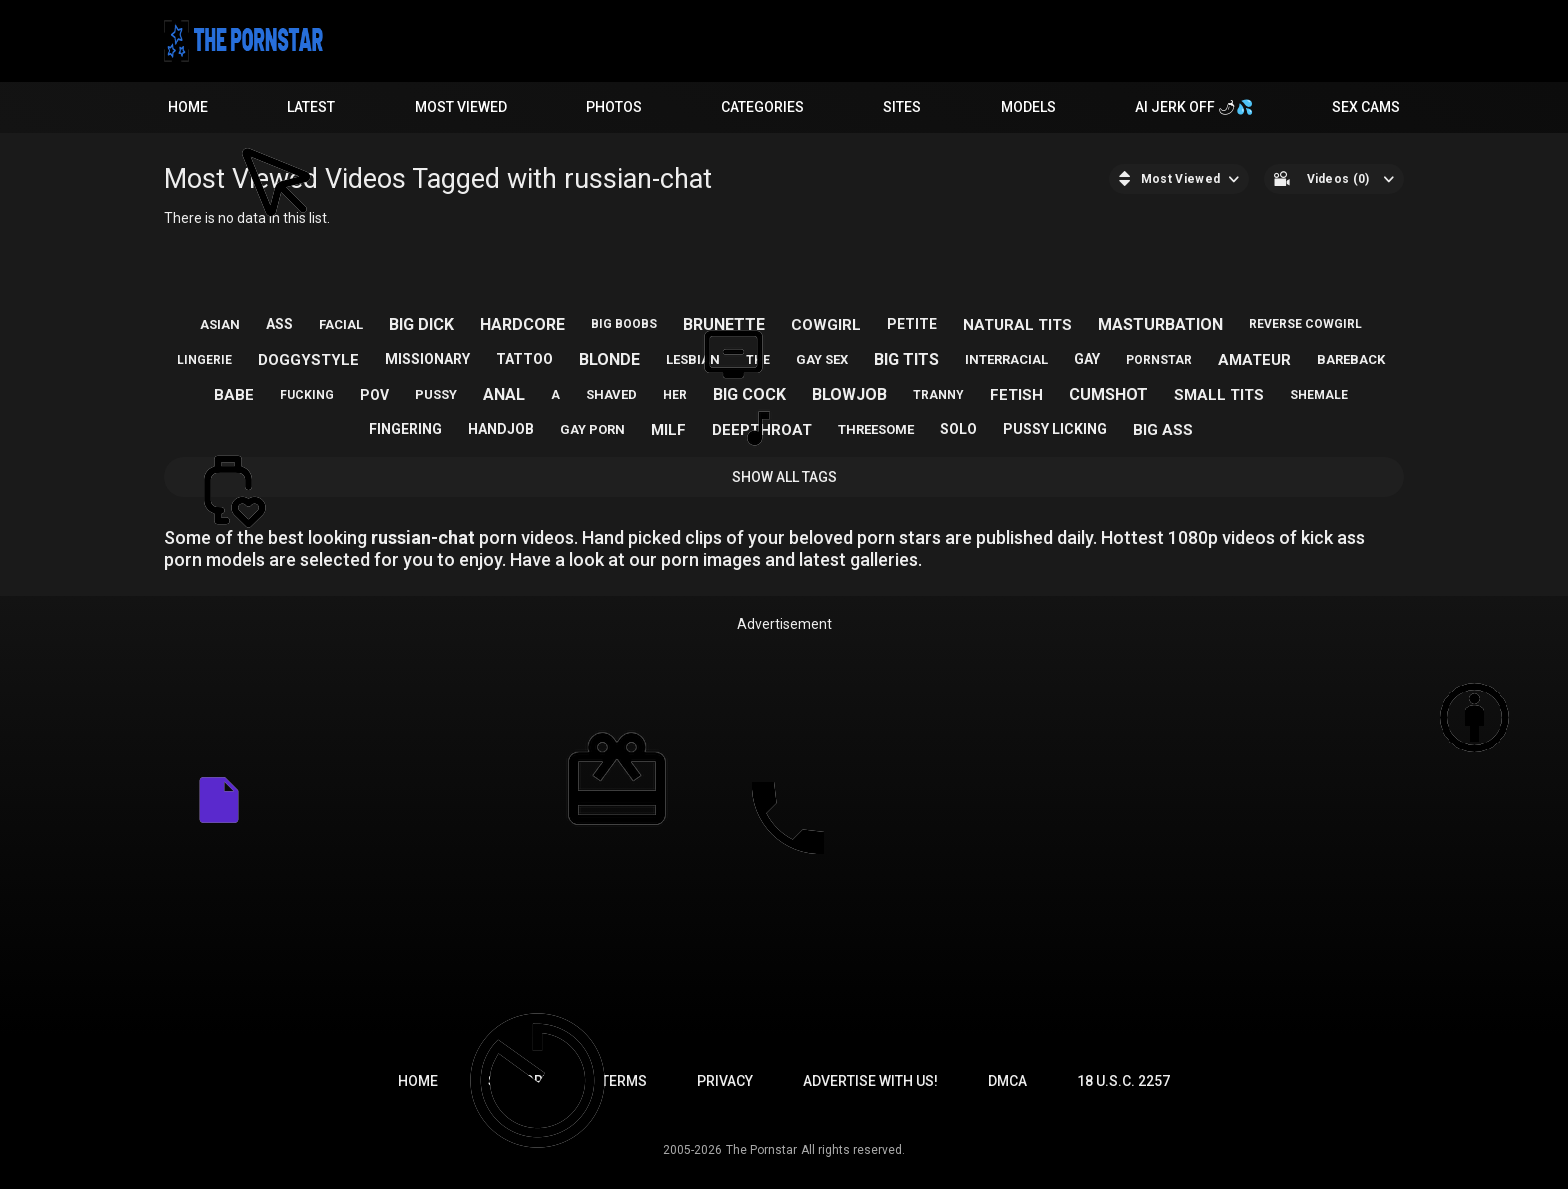 This screenshot has width=1568, height=1189. Describe the element at coordinates (788, 818) in the screenshot. I see `make a phone call` at that location.